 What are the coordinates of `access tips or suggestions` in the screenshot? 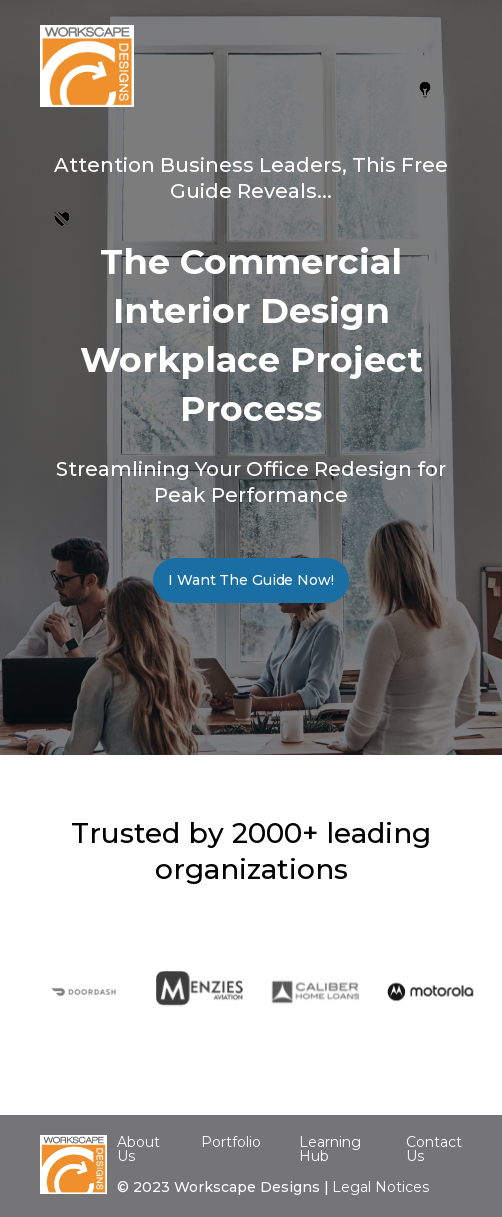 It's located at (425, 90).